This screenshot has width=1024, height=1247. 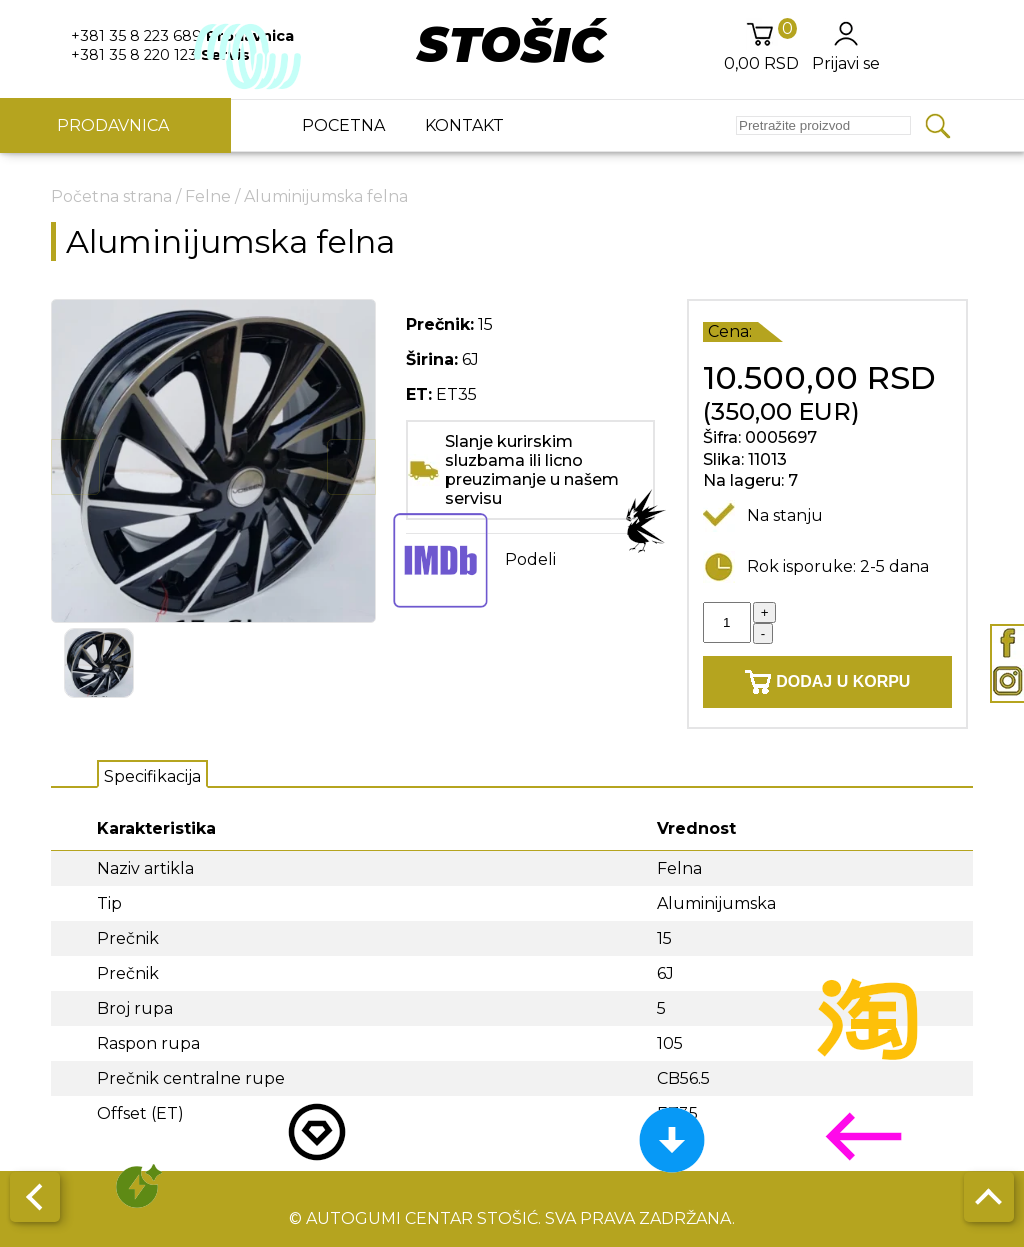 What do you see at coordinates (866, 1019) in the screenshot?
I see `open Taobao app` at bounding box center [866, 1019].